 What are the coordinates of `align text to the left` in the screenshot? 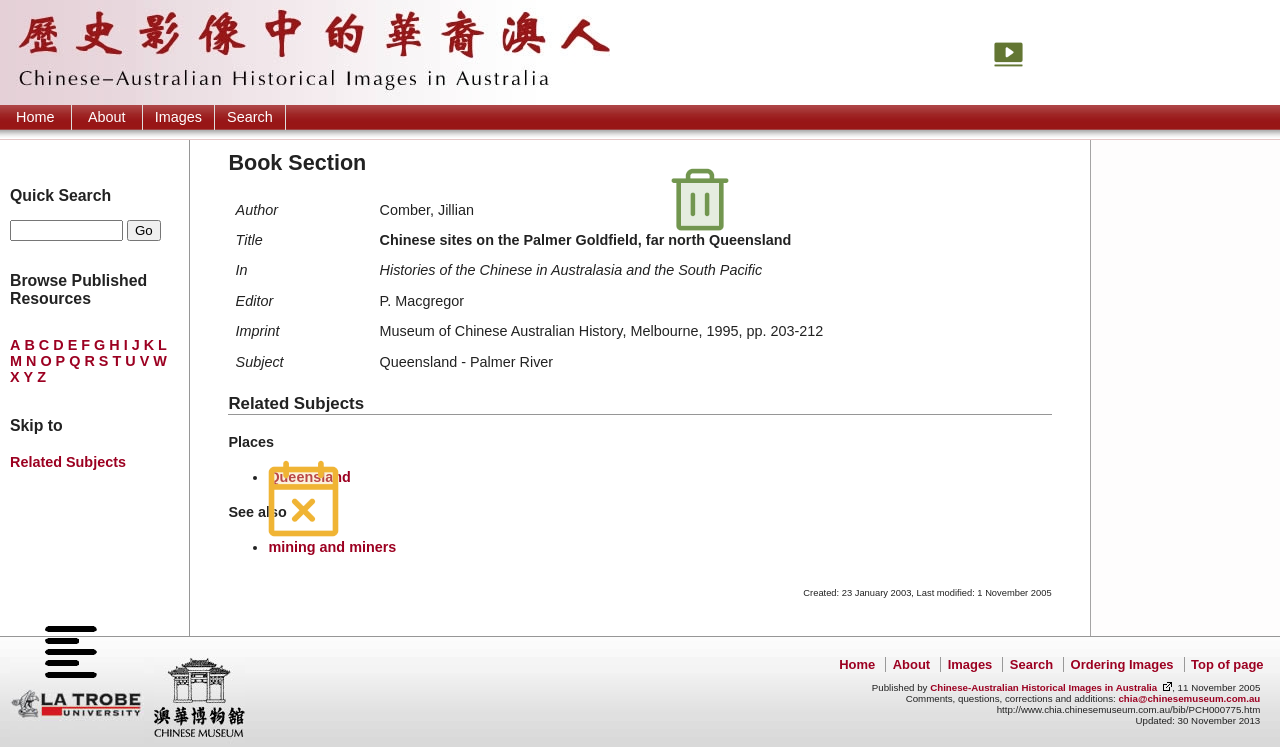 It's located at (71, 652).